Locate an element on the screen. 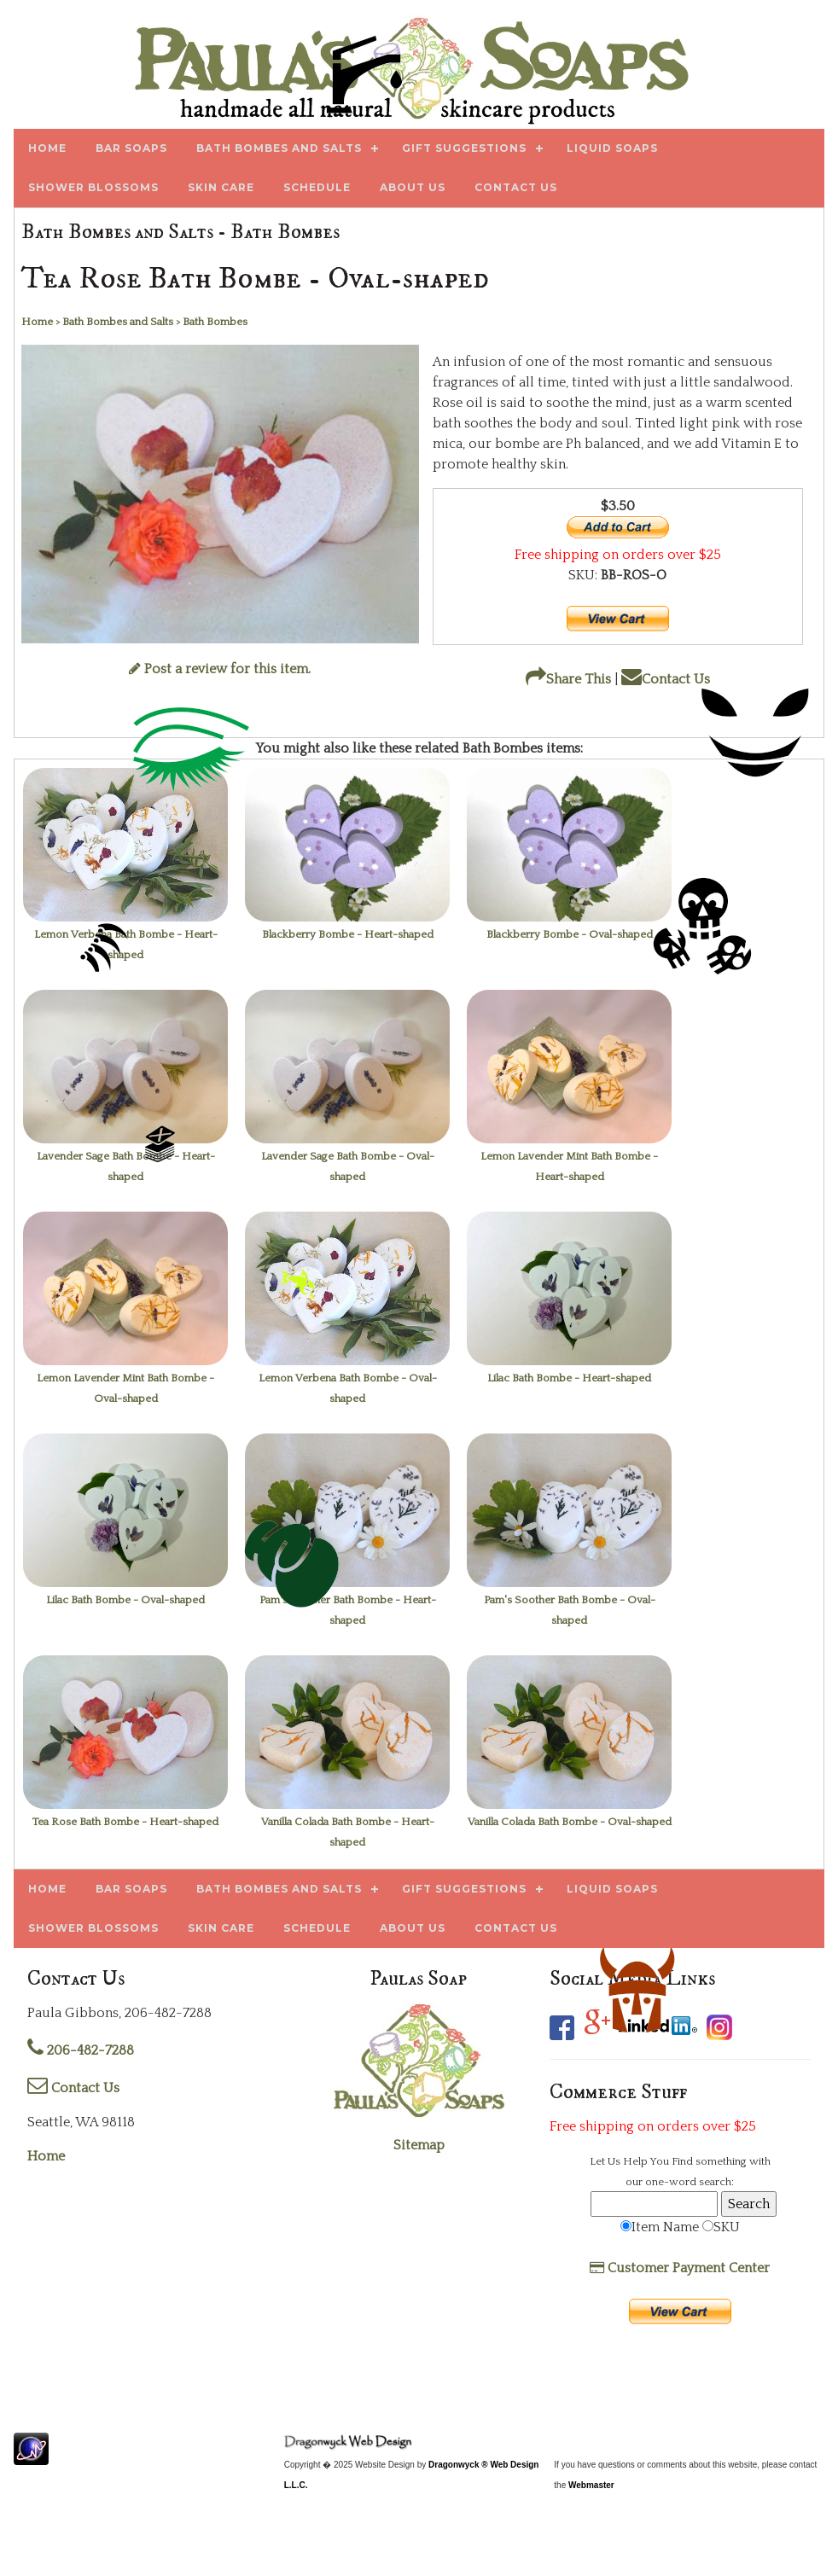 This screenshot has height=2576, width=838. delete or remove a card from your deck is located at coordinates (160, 1142).